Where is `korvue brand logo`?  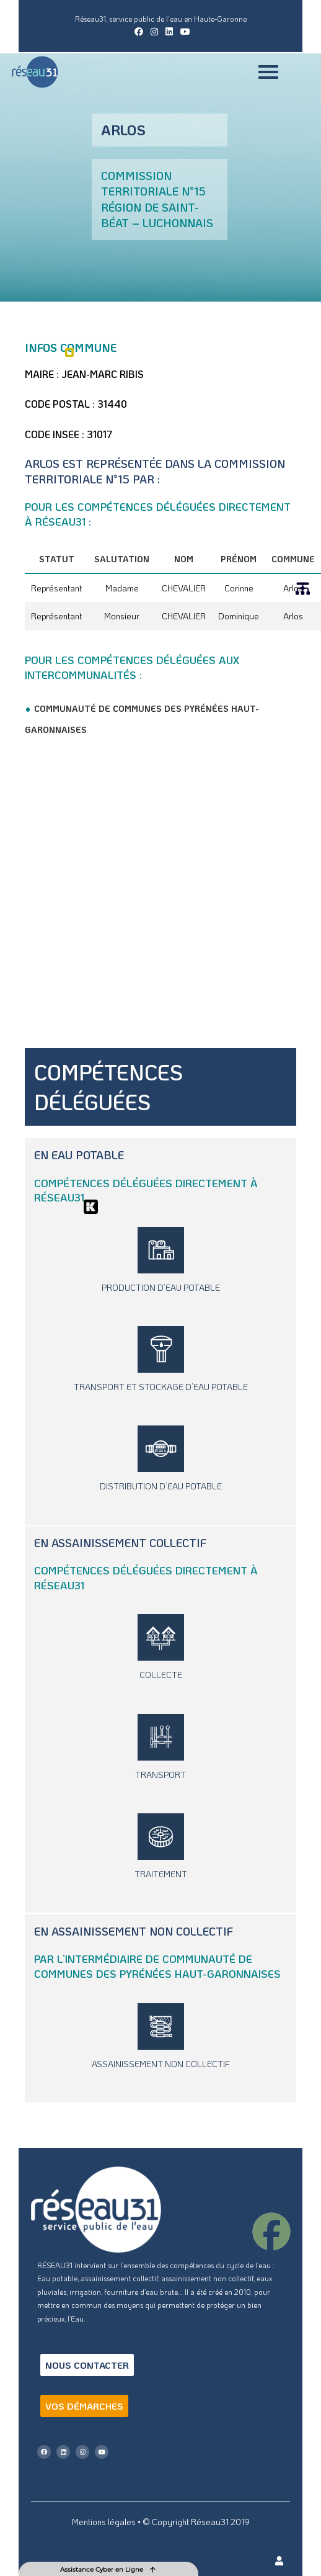 korvue brand logo is located at coordinates (90, 1206).